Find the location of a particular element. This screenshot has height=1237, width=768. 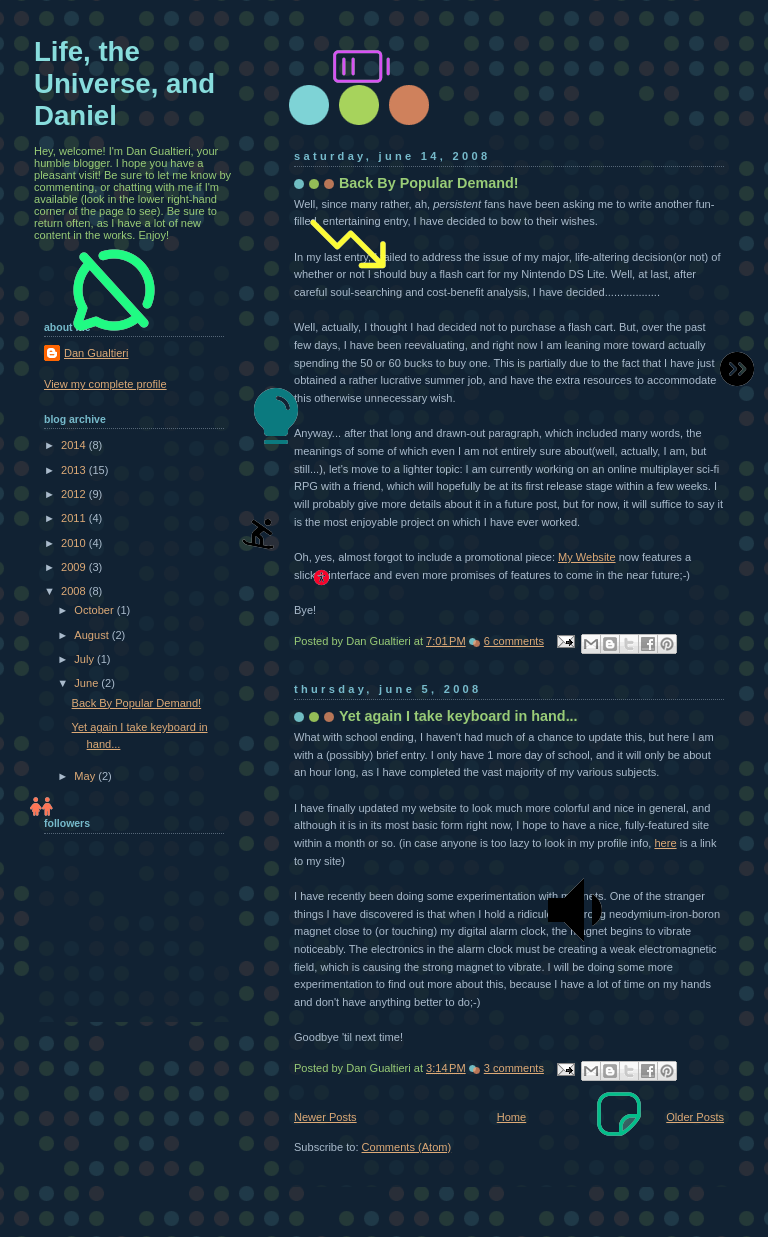

access snowboarding or winter sports content is located at coordinates (259, 533).